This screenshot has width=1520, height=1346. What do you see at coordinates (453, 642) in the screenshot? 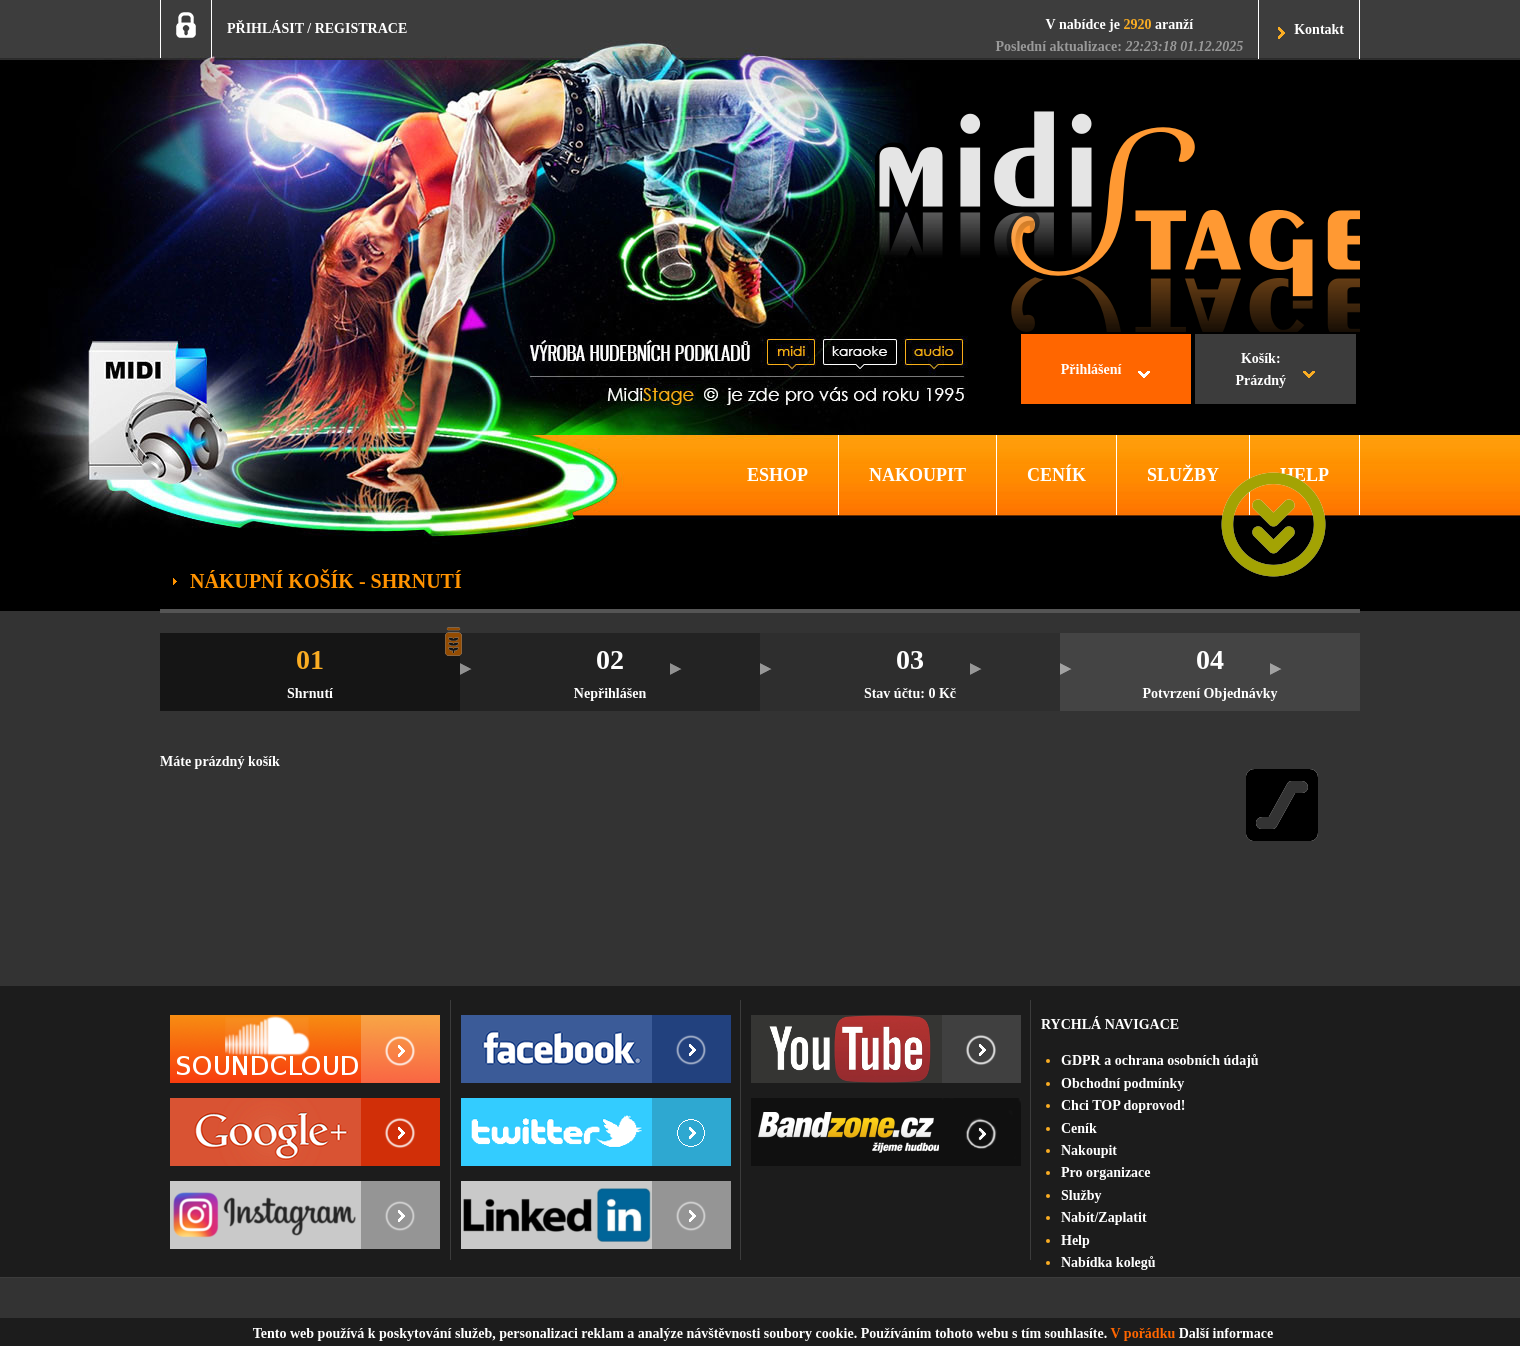
I see `view stored grain or wheat inventory` at bounding box center [453, 642].